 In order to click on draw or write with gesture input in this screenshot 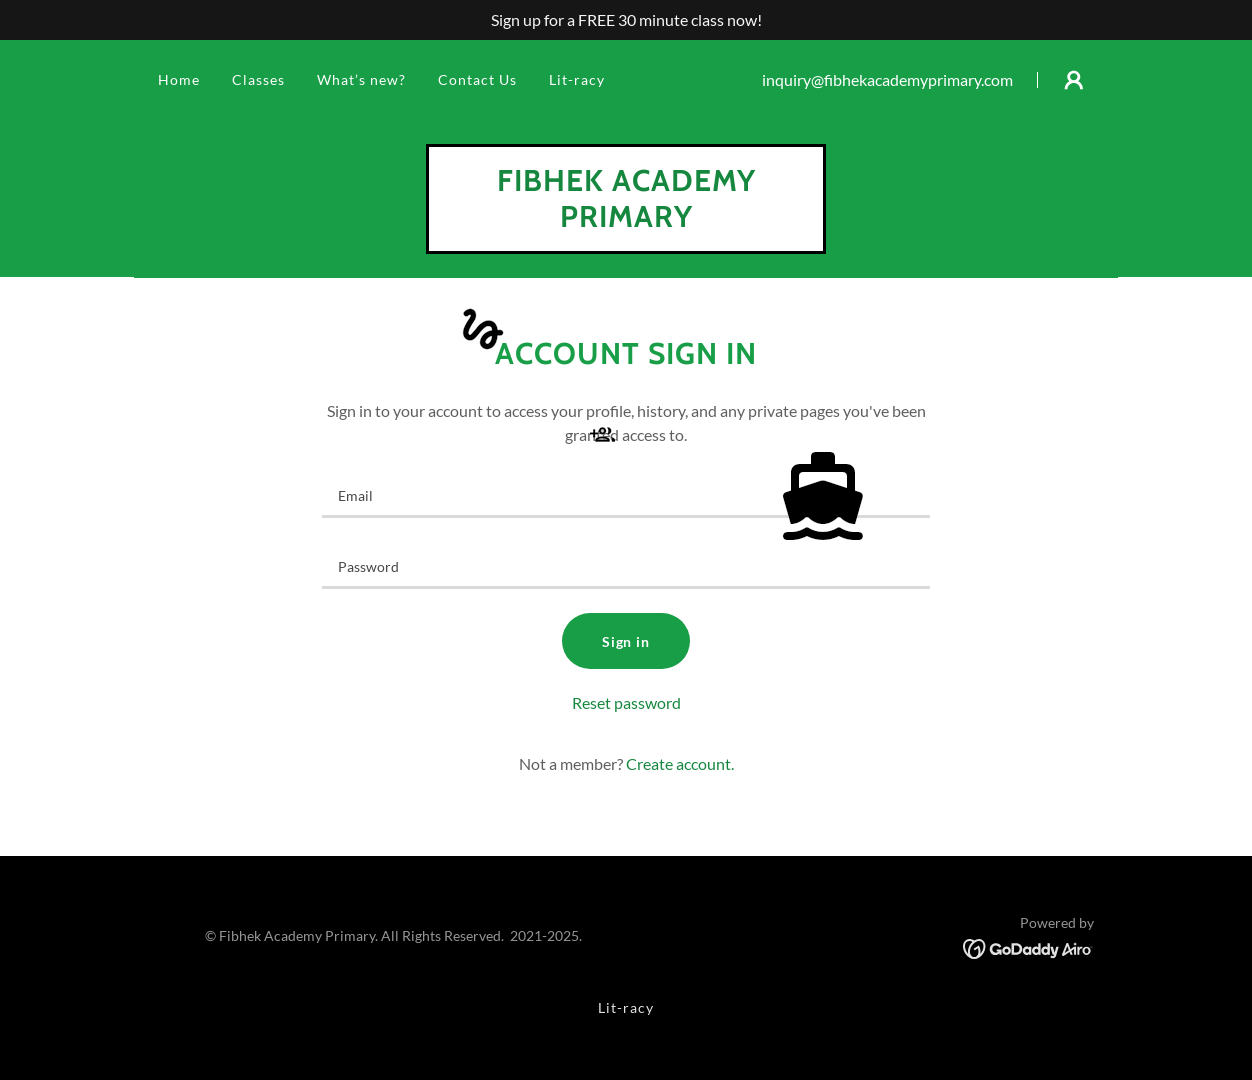, I will do `click(483, 329)`.